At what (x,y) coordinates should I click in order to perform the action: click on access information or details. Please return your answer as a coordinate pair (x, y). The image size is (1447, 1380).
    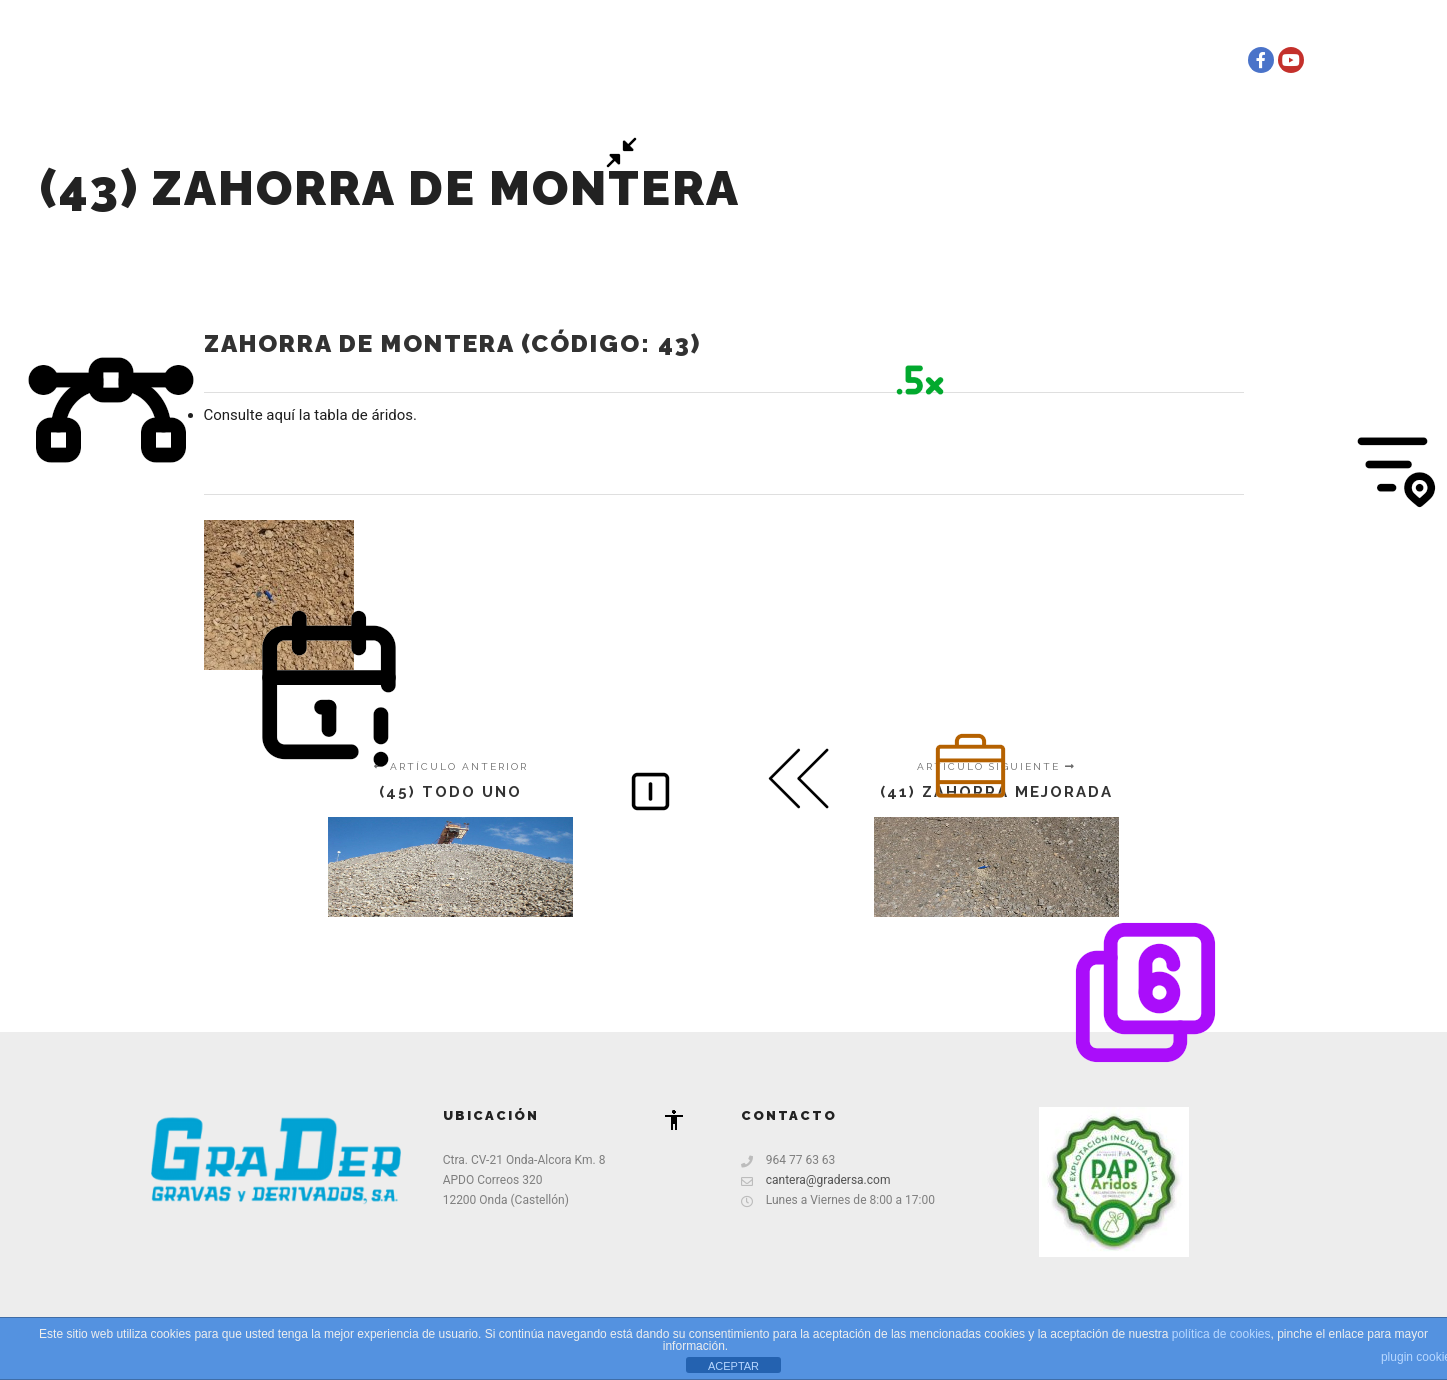
    Looking at the image, I should click on (650, 791).